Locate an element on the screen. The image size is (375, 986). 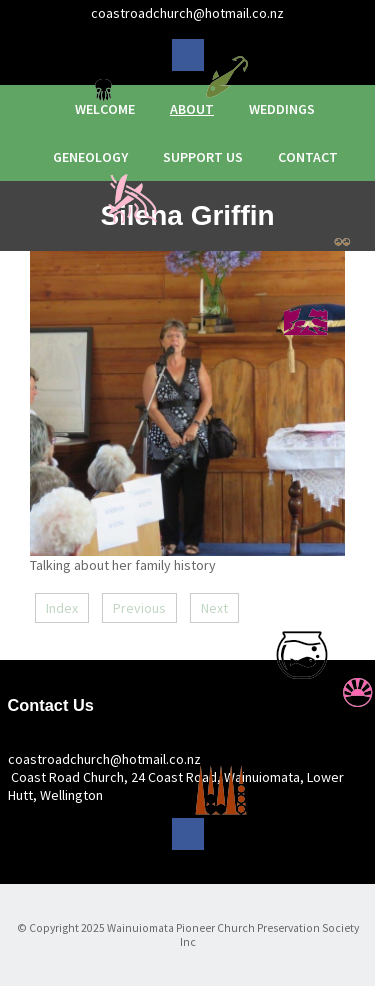
access fishing mini-game or activity is located at coordinates (227, 76).